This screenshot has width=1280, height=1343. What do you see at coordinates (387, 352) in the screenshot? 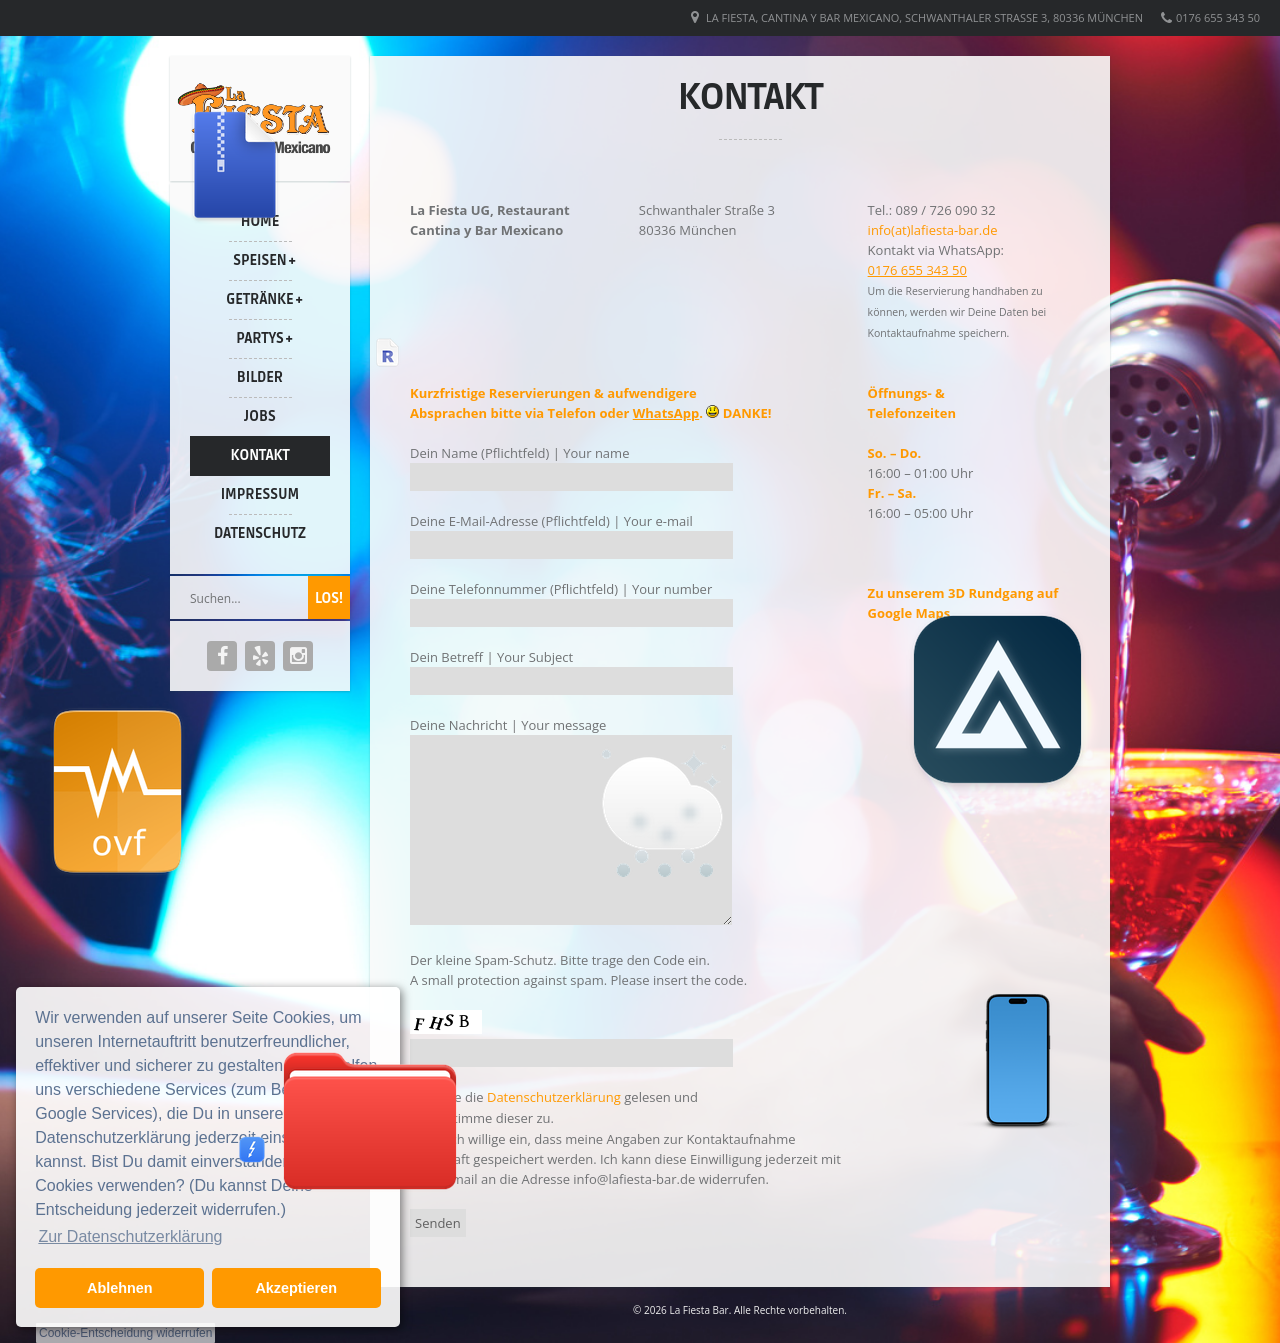
I see `an R programming language source file` at bounding box center [387, 352].